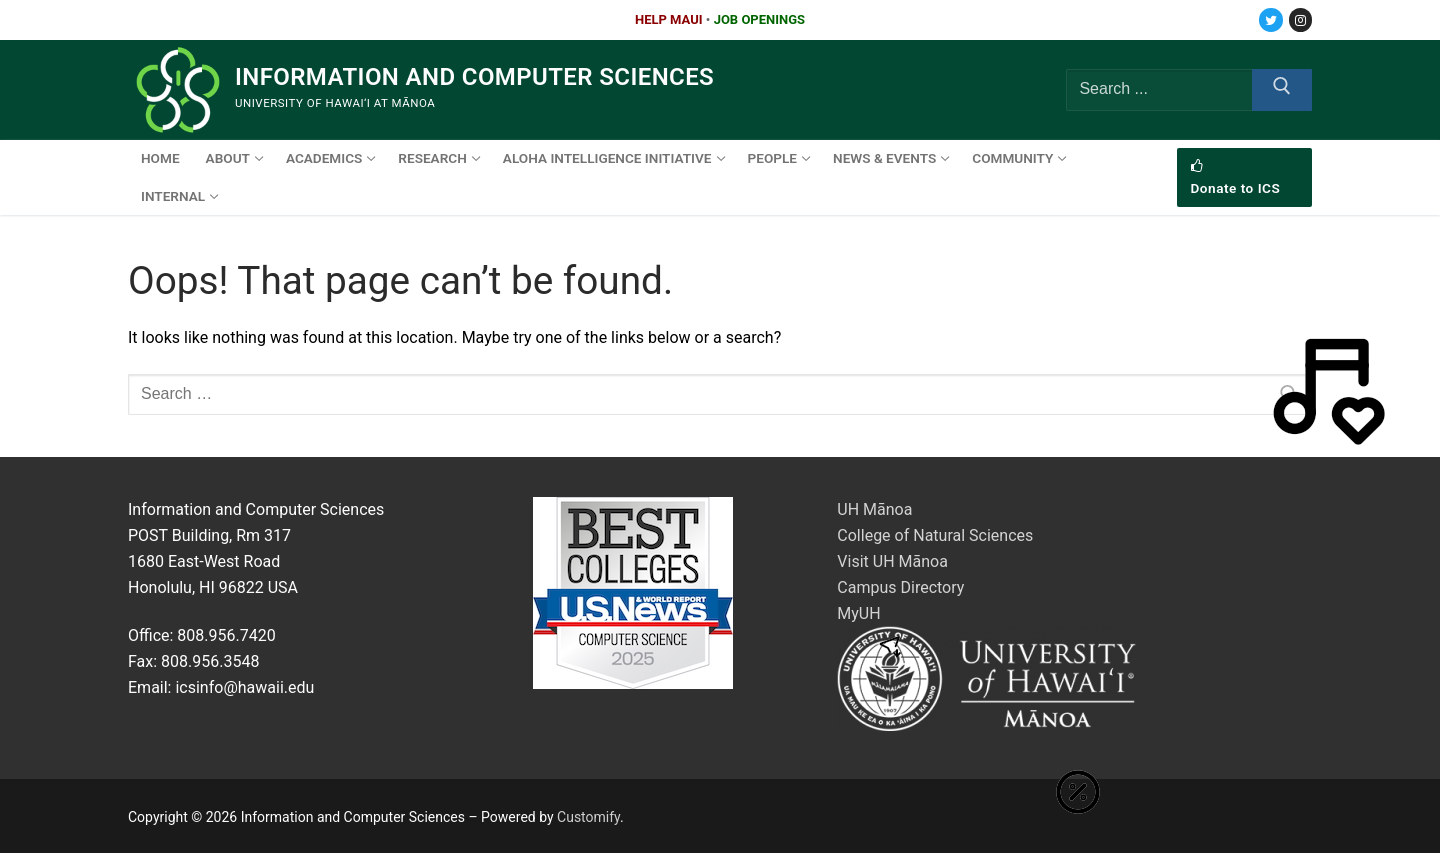 This screenshot has width=1440, height=853. I want to click on download current location data, so click(890, 646).